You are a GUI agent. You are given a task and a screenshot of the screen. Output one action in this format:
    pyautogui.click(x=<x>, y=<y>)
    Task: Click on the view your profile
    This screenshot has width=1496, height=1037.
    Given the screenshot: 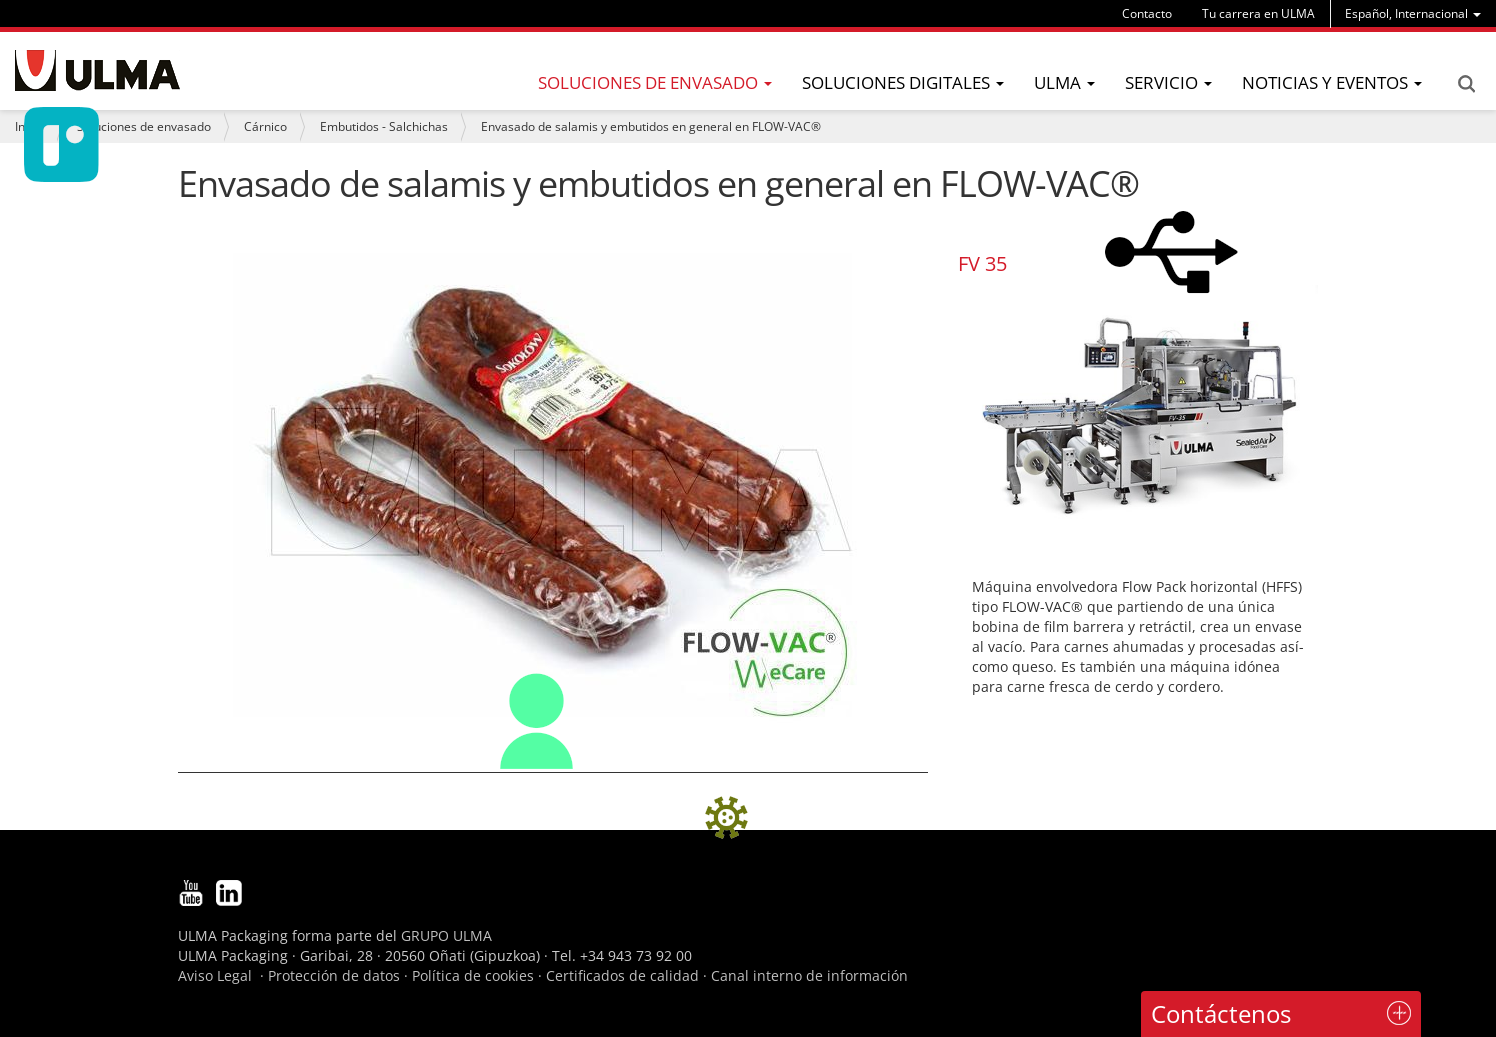 What is the action you would take?
    pyautogui.click(x=536, y=723)
    